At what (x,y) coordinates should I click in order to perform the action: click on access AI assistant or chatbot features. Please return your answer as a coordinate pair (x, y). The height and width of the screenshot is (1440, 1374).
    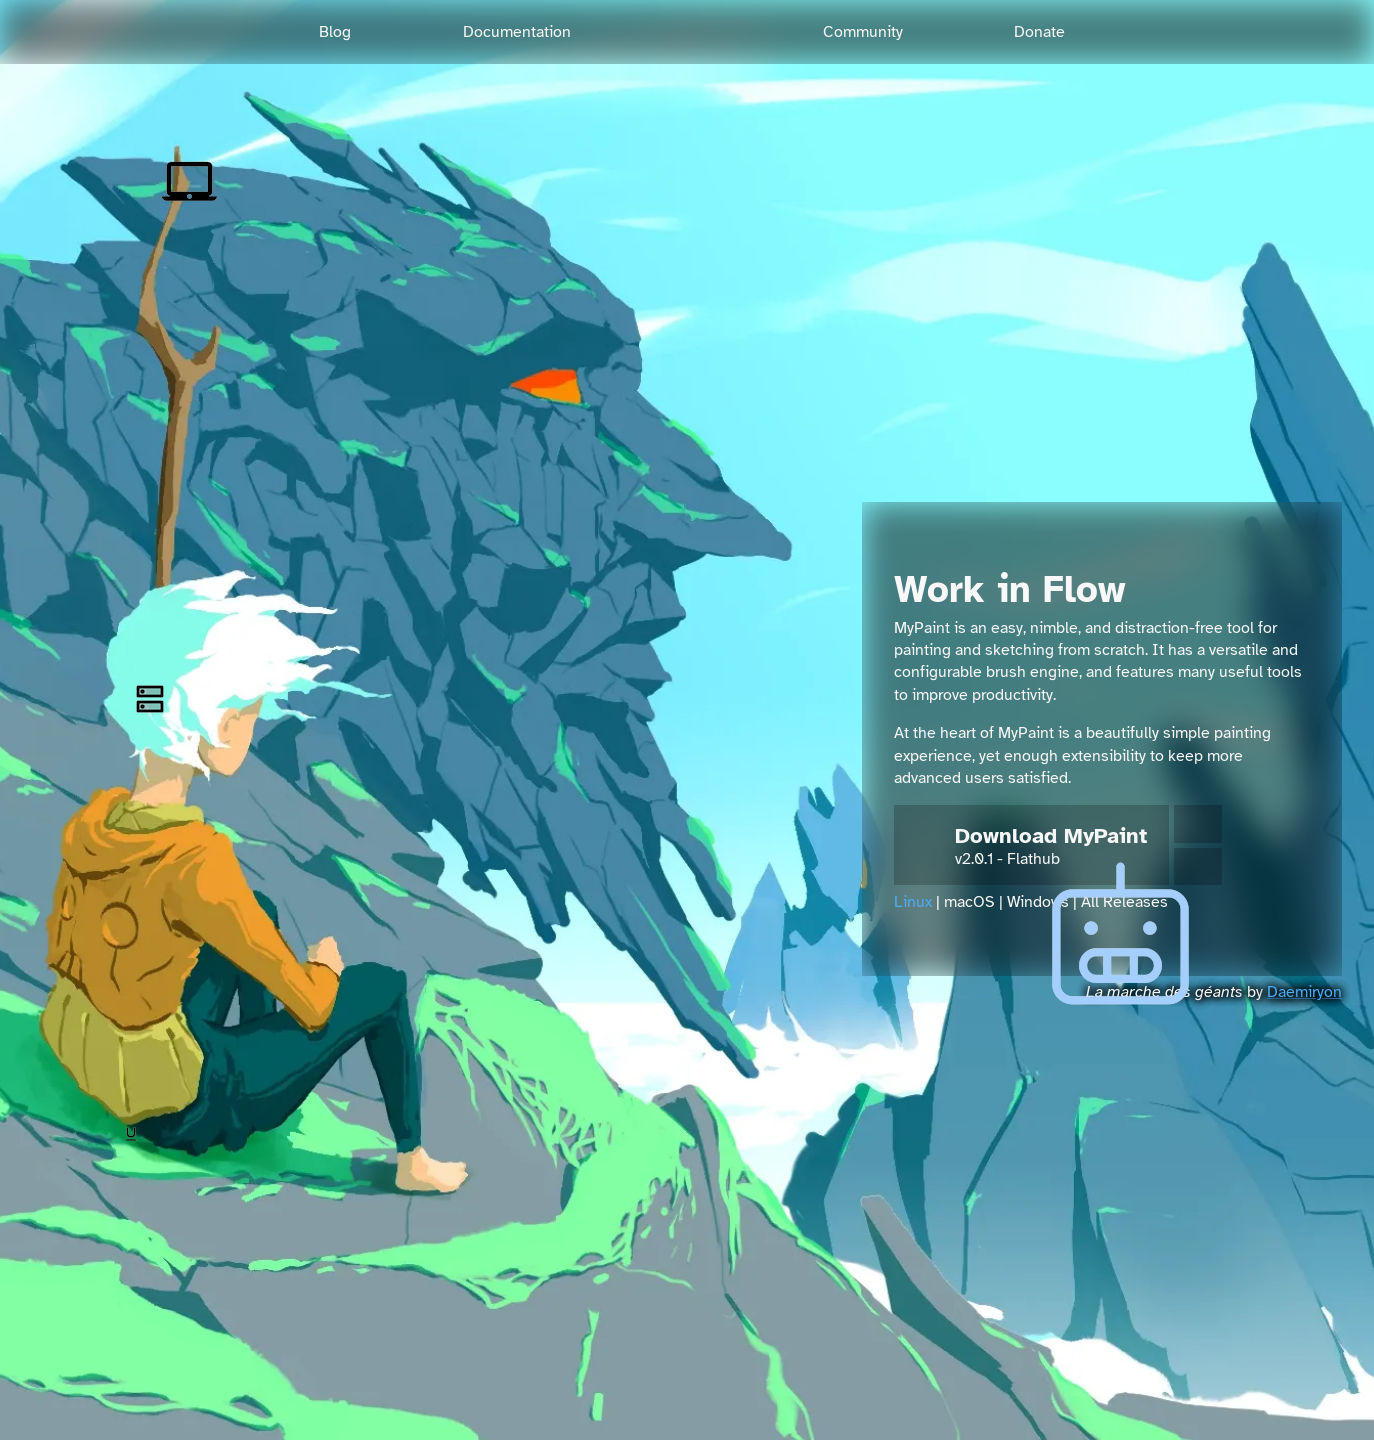
    Looking at the image, I should click on (1120, 941).